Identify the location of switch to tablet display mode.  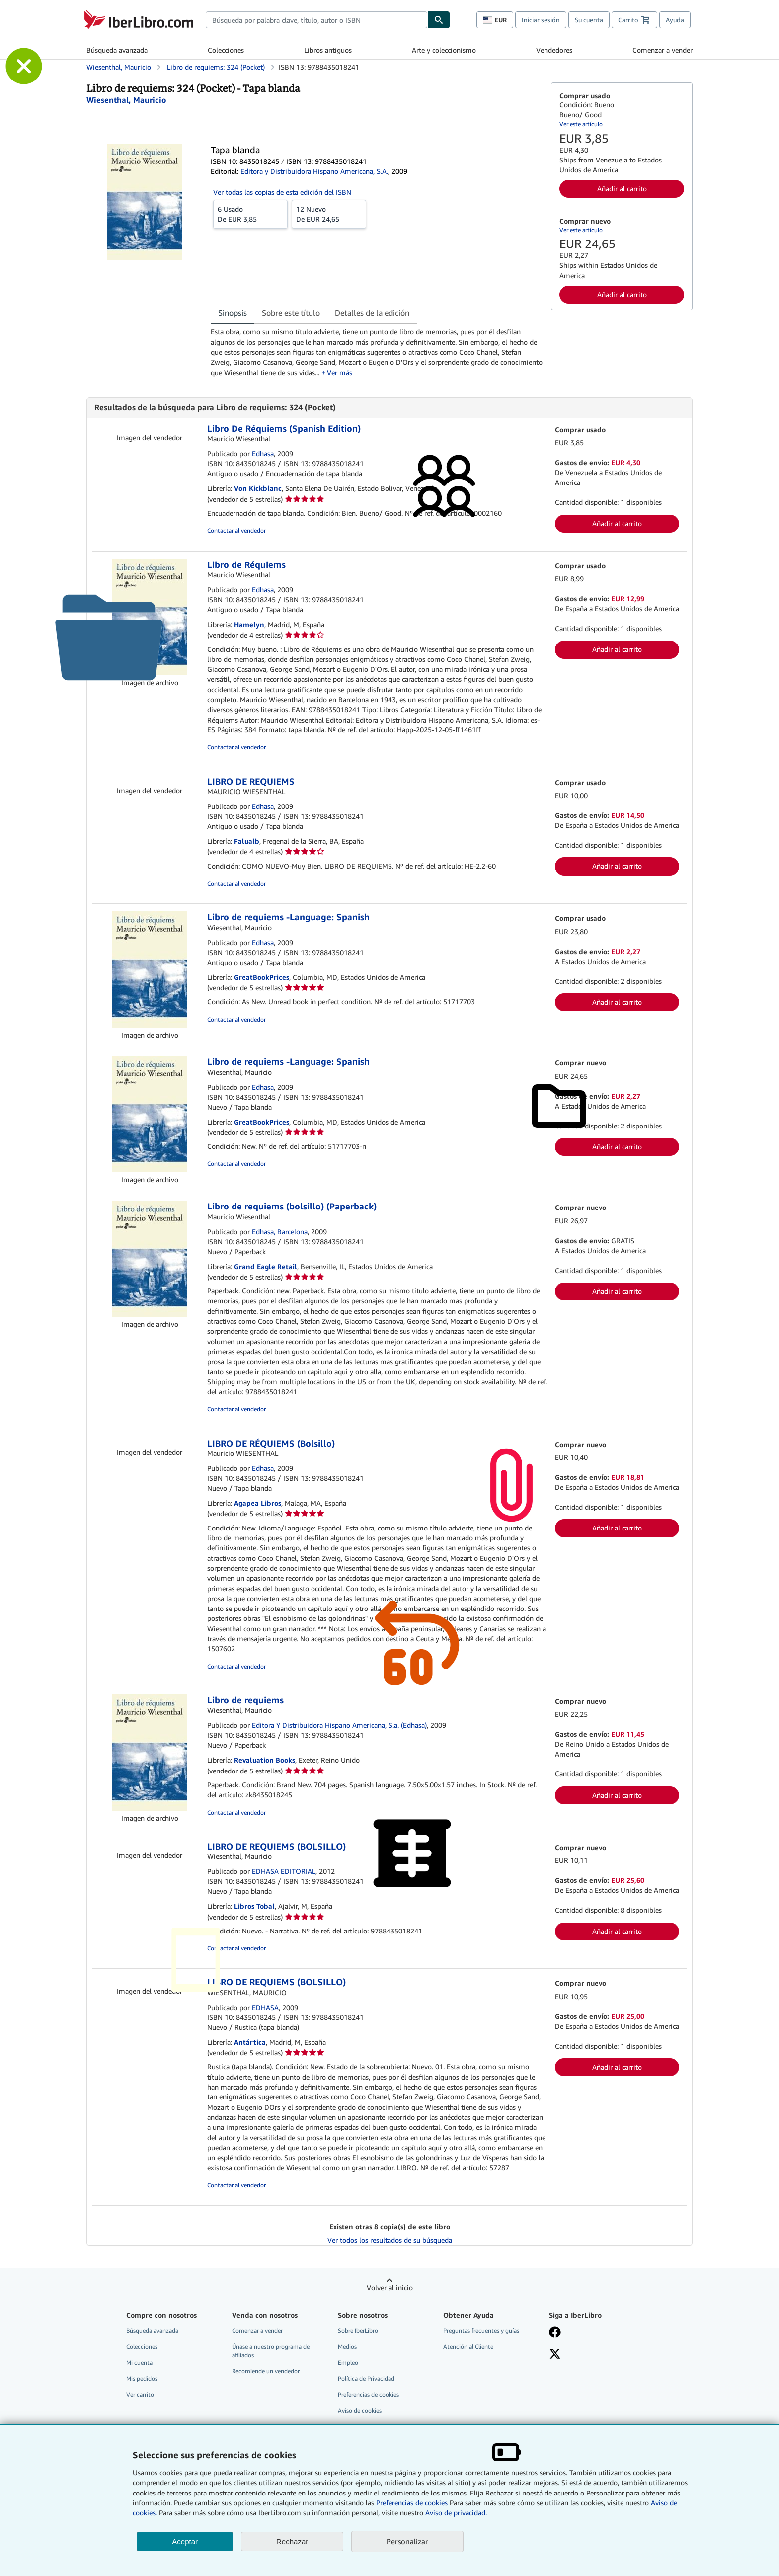
(196, 1960).